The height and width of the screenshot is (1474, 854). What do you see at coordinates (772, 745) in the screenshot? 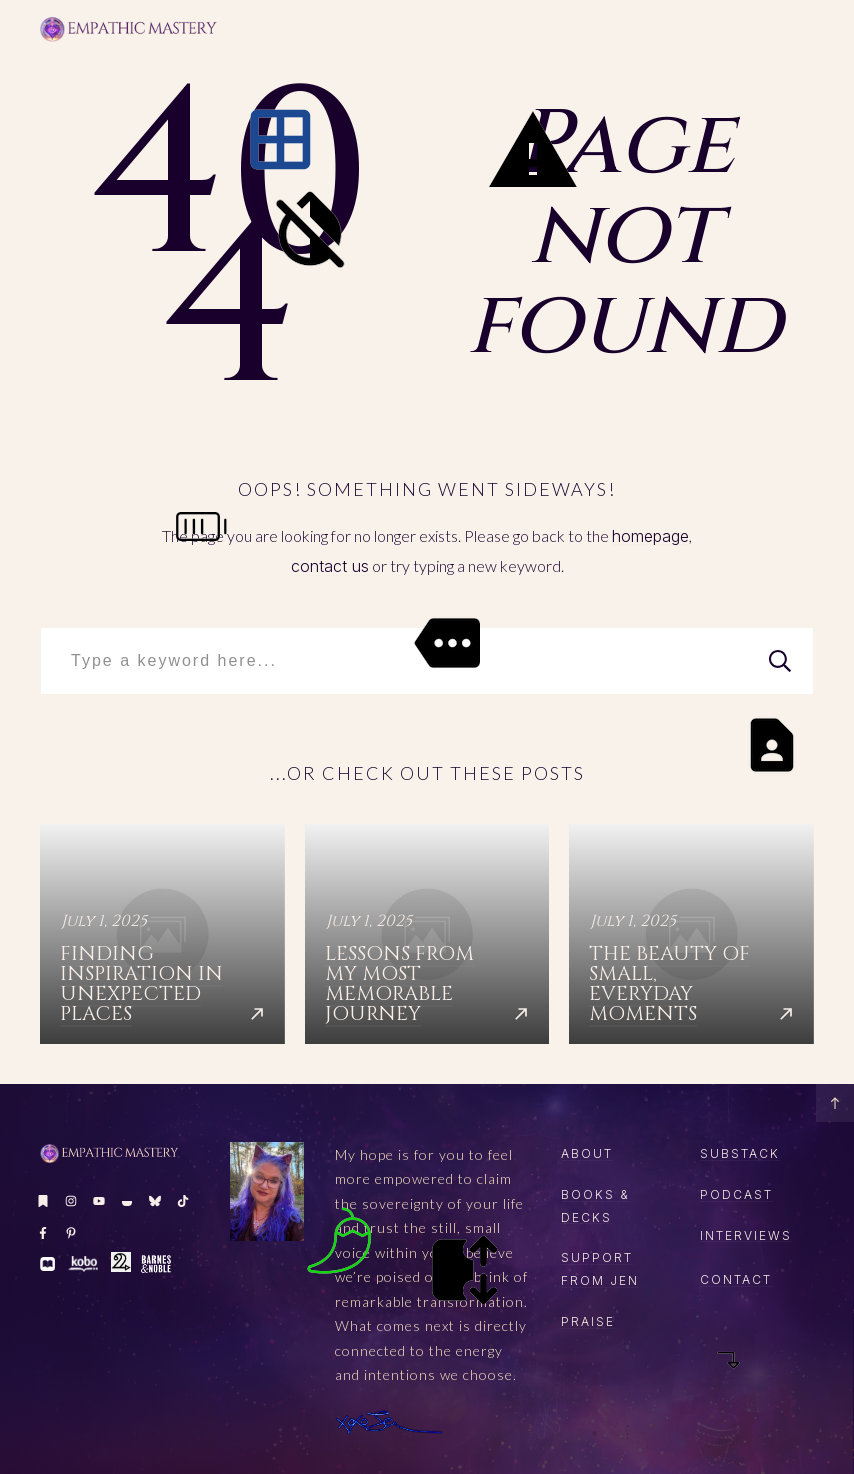
I see `view contact details` at bounding box center [772, 745].